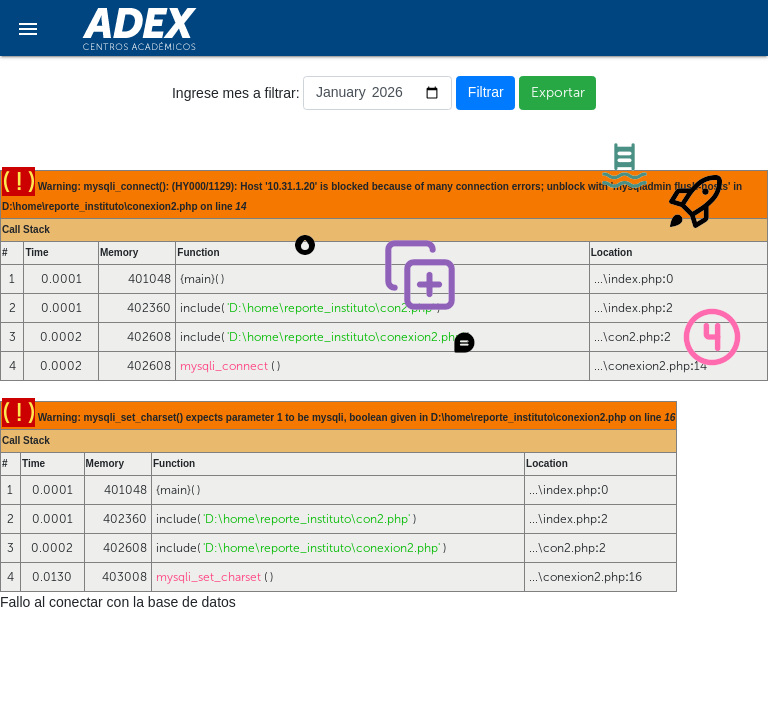  I want to click on open chat or messaging, so click(464, 343).